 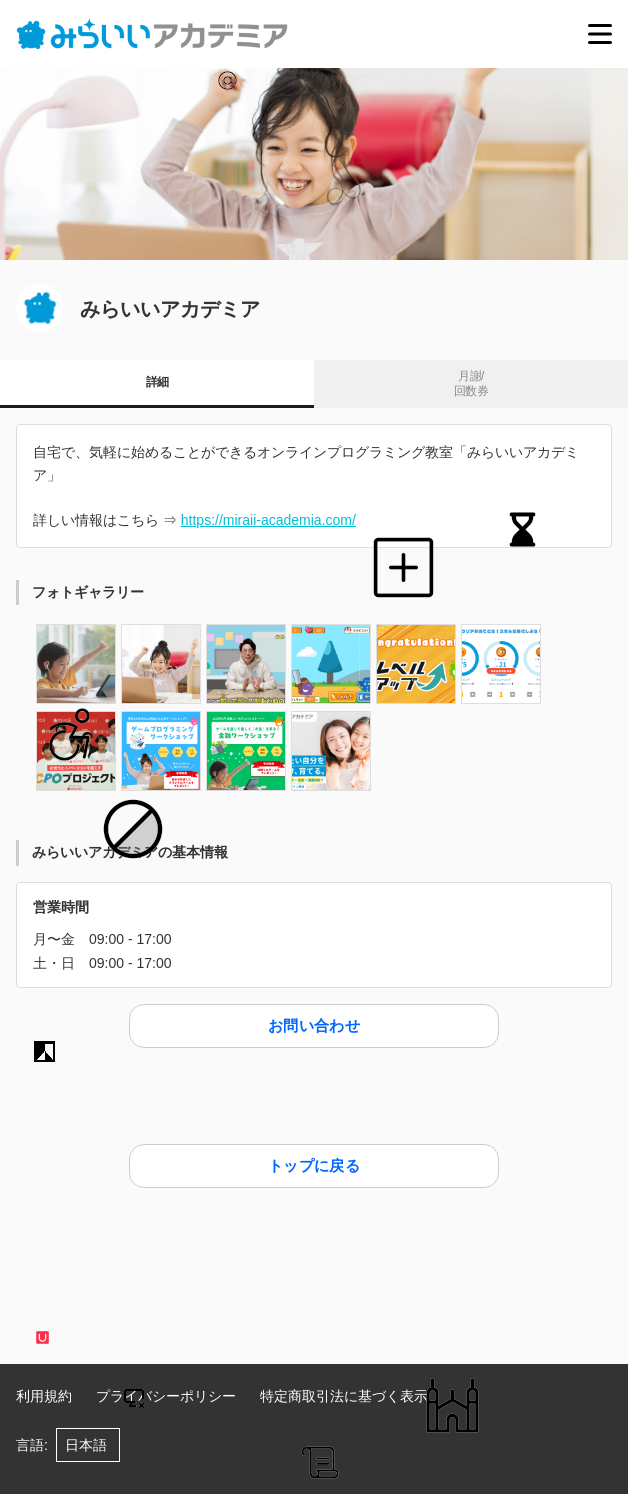 I want to click on apply black and white filter to image, so click(x=45, y=1052).